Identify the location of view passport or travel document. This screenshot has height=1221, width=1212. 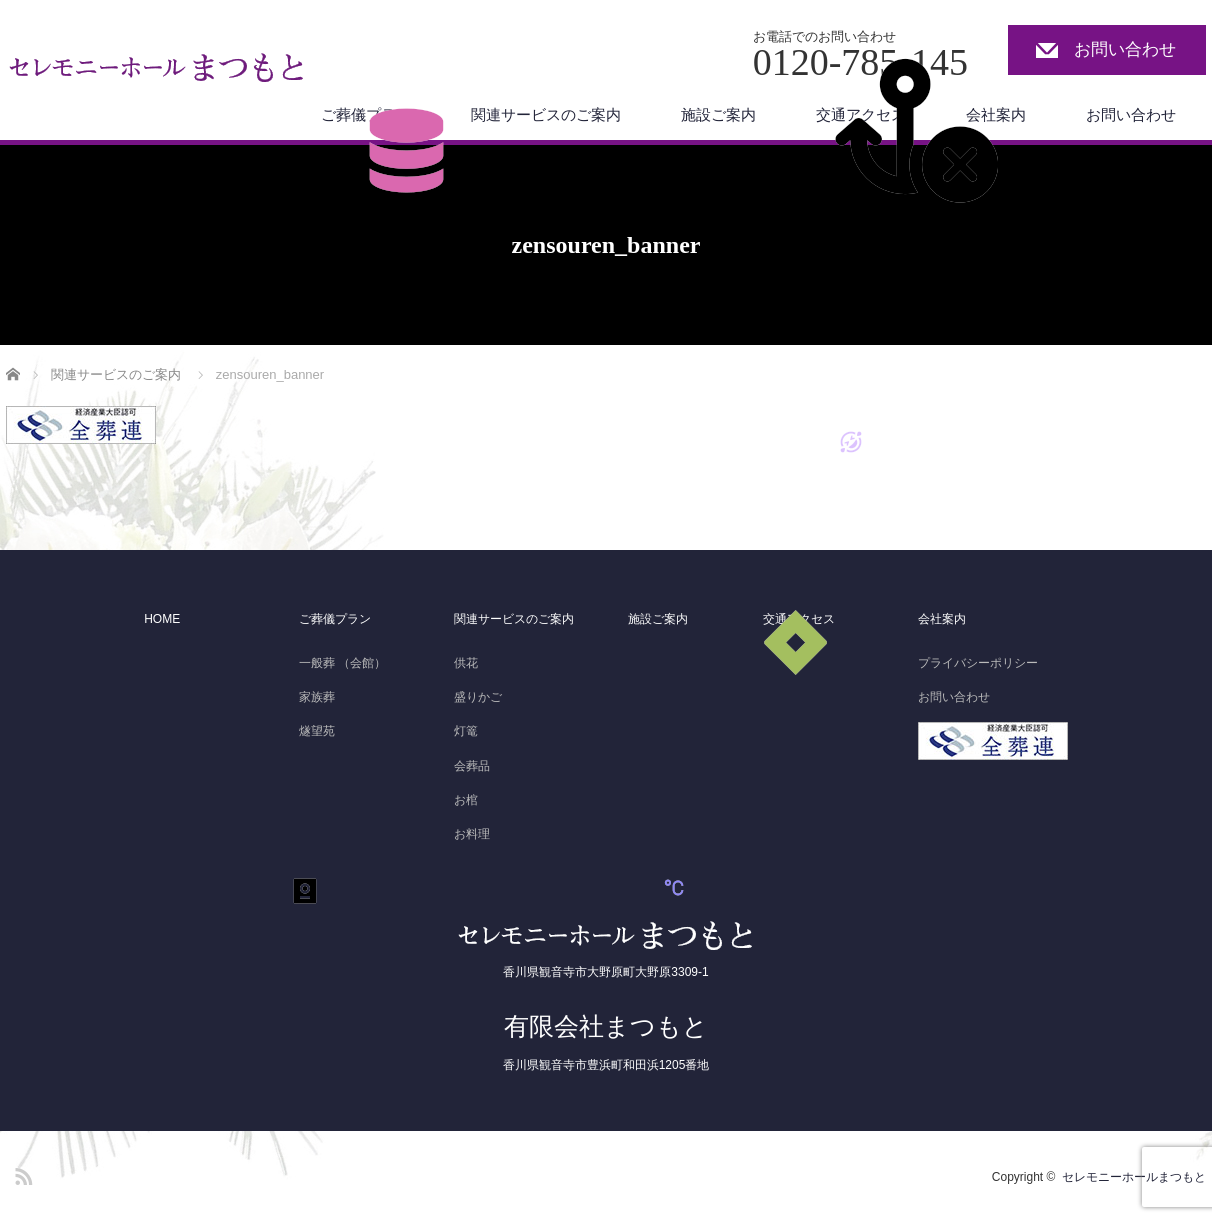
(305, 891).